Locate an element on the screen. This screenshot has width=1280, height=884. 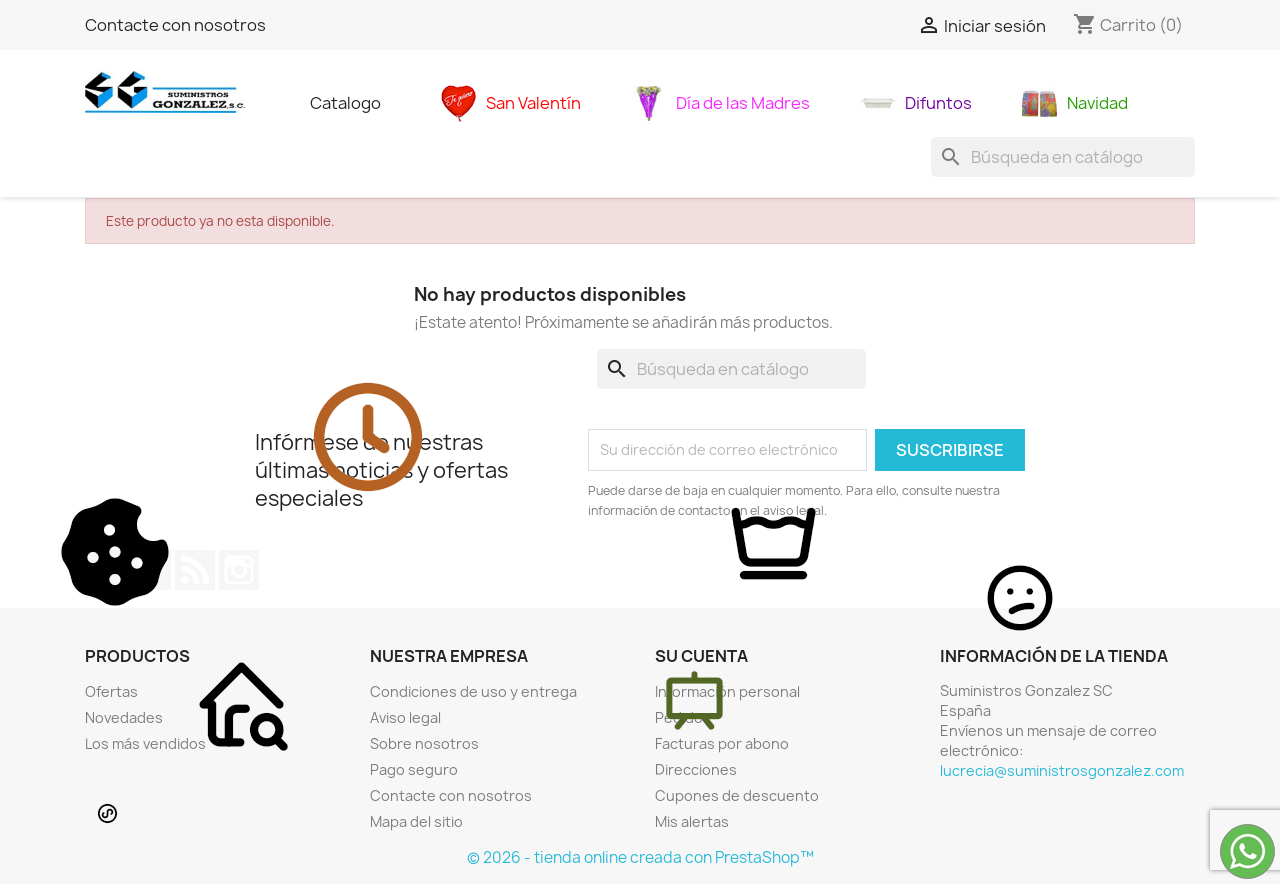
manage cookie consent preferences is located at coordinates (115, 552).